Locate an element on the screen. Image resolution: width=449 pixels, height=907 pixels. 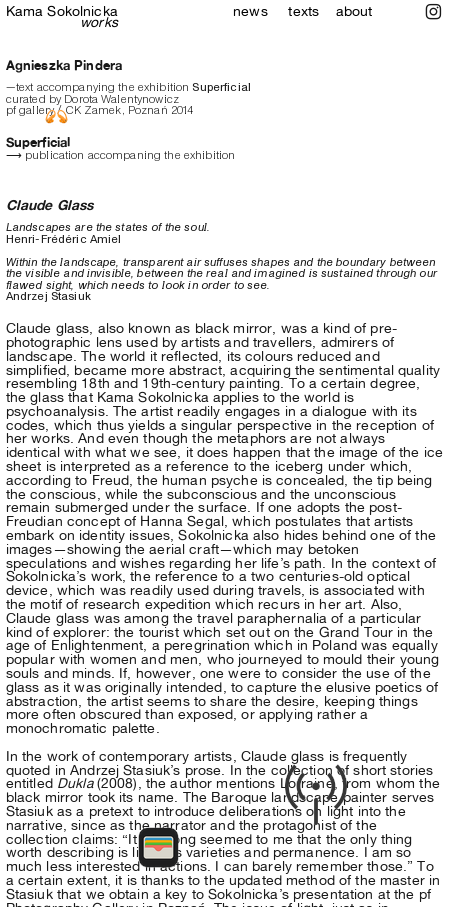
connect wireless earbuds via bluetooth is located at coordinates (56, 117).